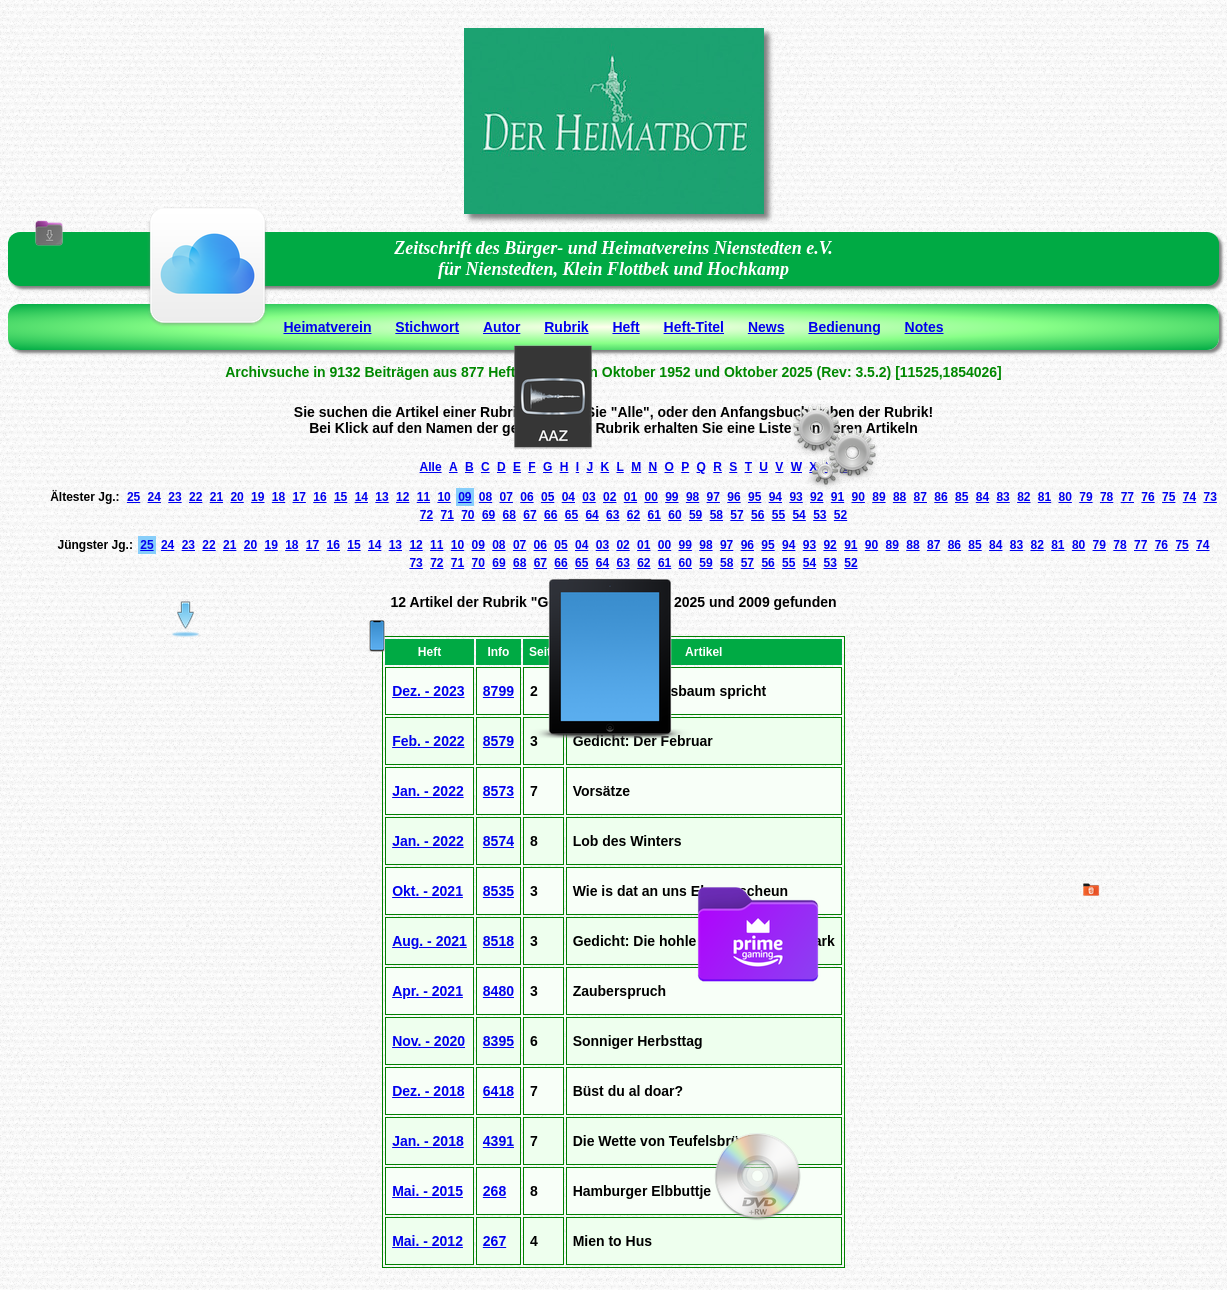 The width and height of the screenshot is (1227, 1290). Describe the element at coordinates (553, 399) in the screenshot. I see `audio analyzer or metering tool in GarageBand` at that location.